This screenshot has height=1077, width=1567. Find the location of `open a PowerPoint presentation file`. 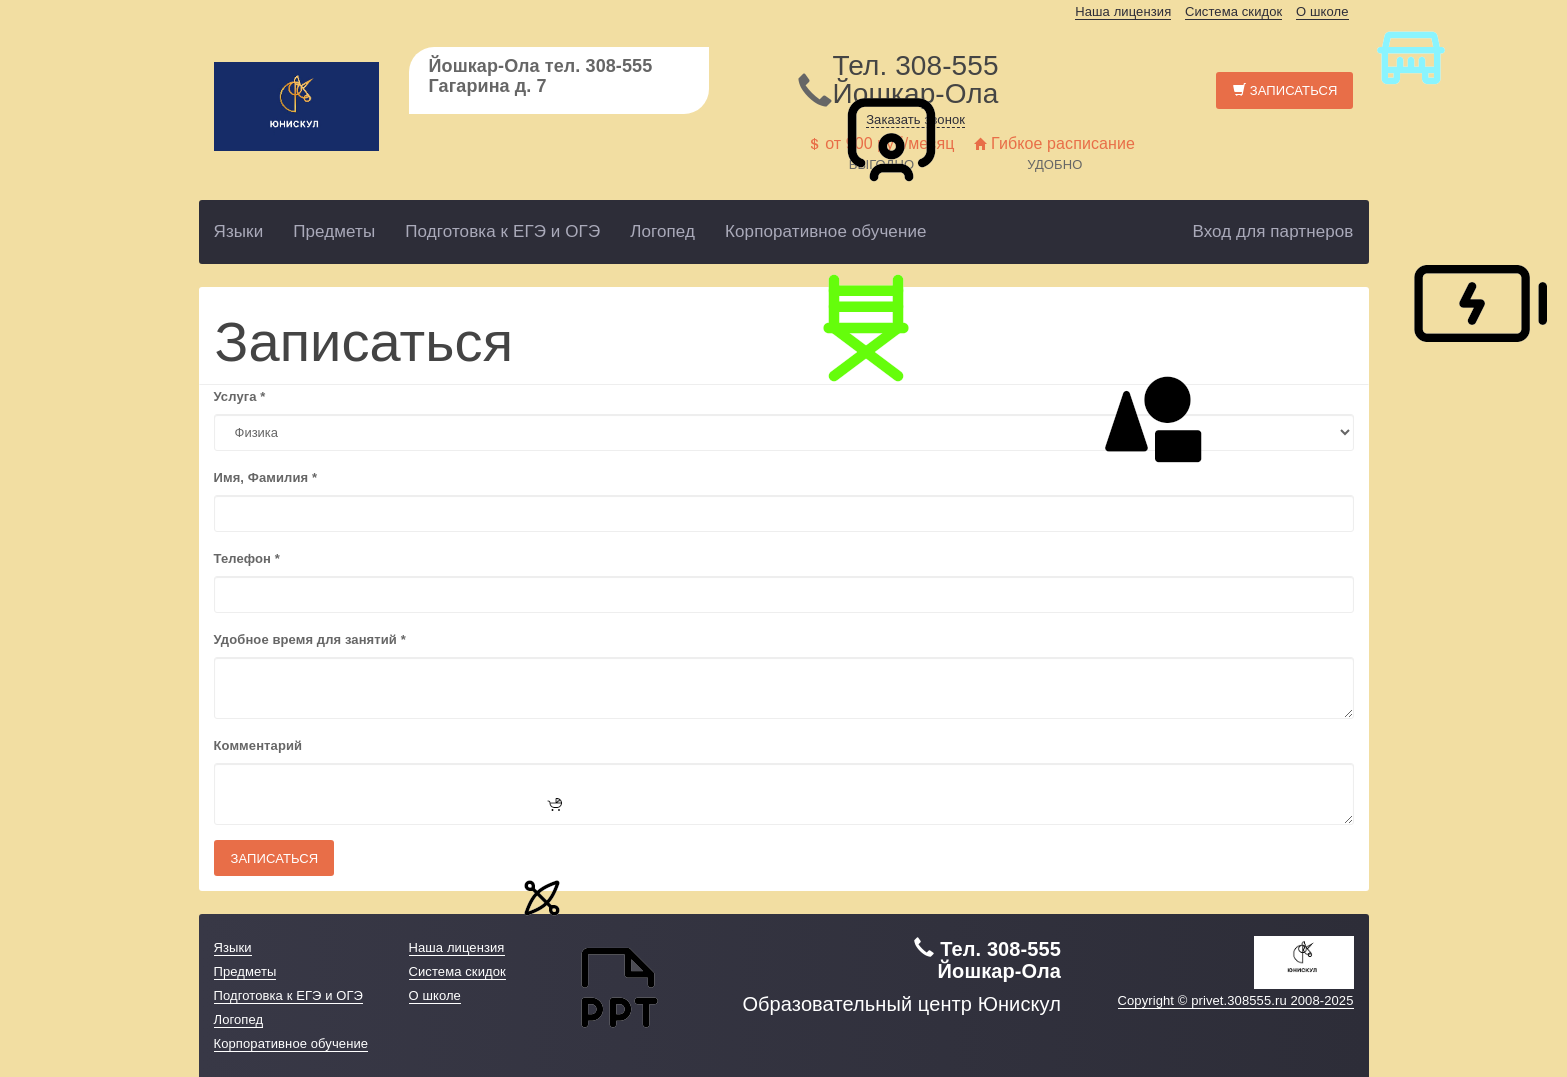

open a PowerPoint presentation file is located at coordinates (618, 991).